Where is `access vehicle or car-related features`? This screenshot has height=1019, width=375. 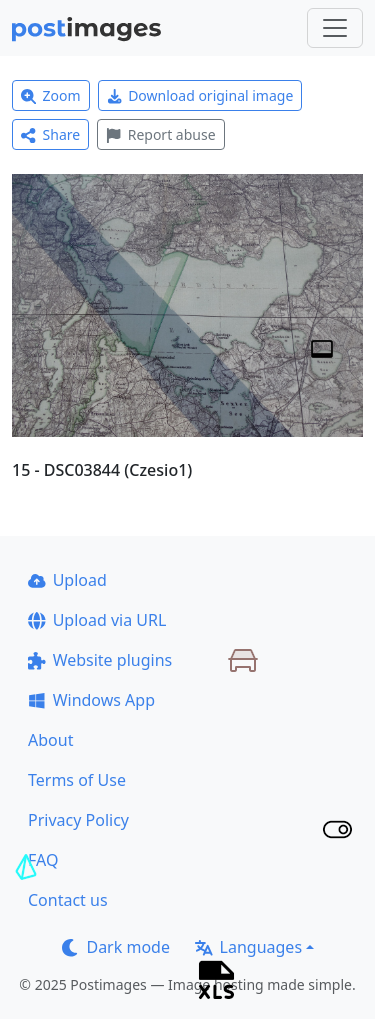 access vehicle or car-related features is located at coordinates (243, 661).